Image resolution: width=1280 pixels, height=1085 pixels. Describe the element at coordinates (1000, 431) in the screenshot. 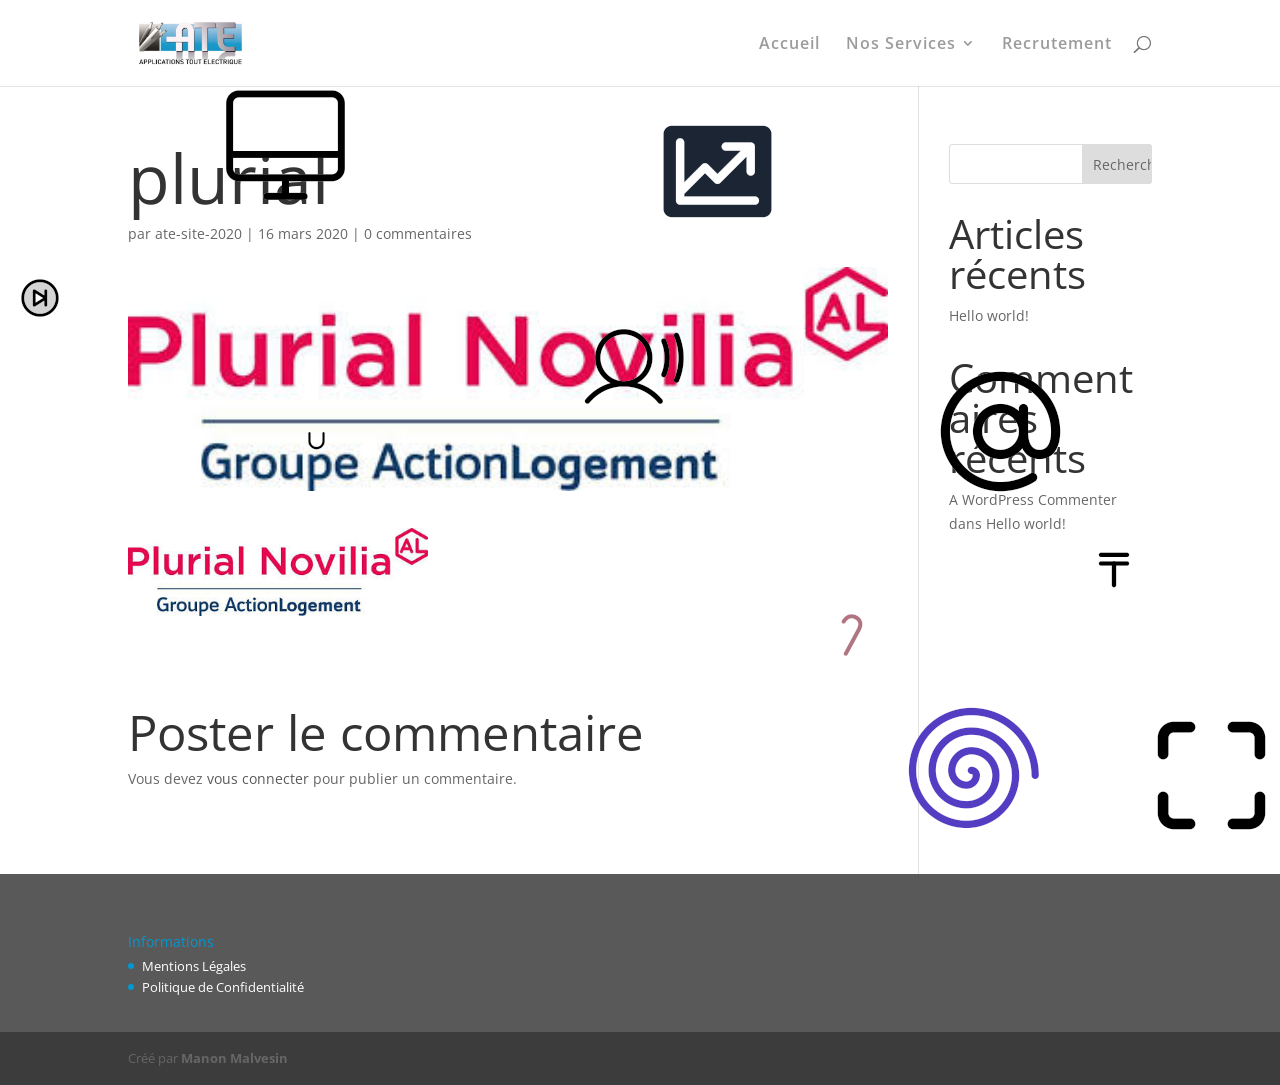

I see `enter an email address` at that location.